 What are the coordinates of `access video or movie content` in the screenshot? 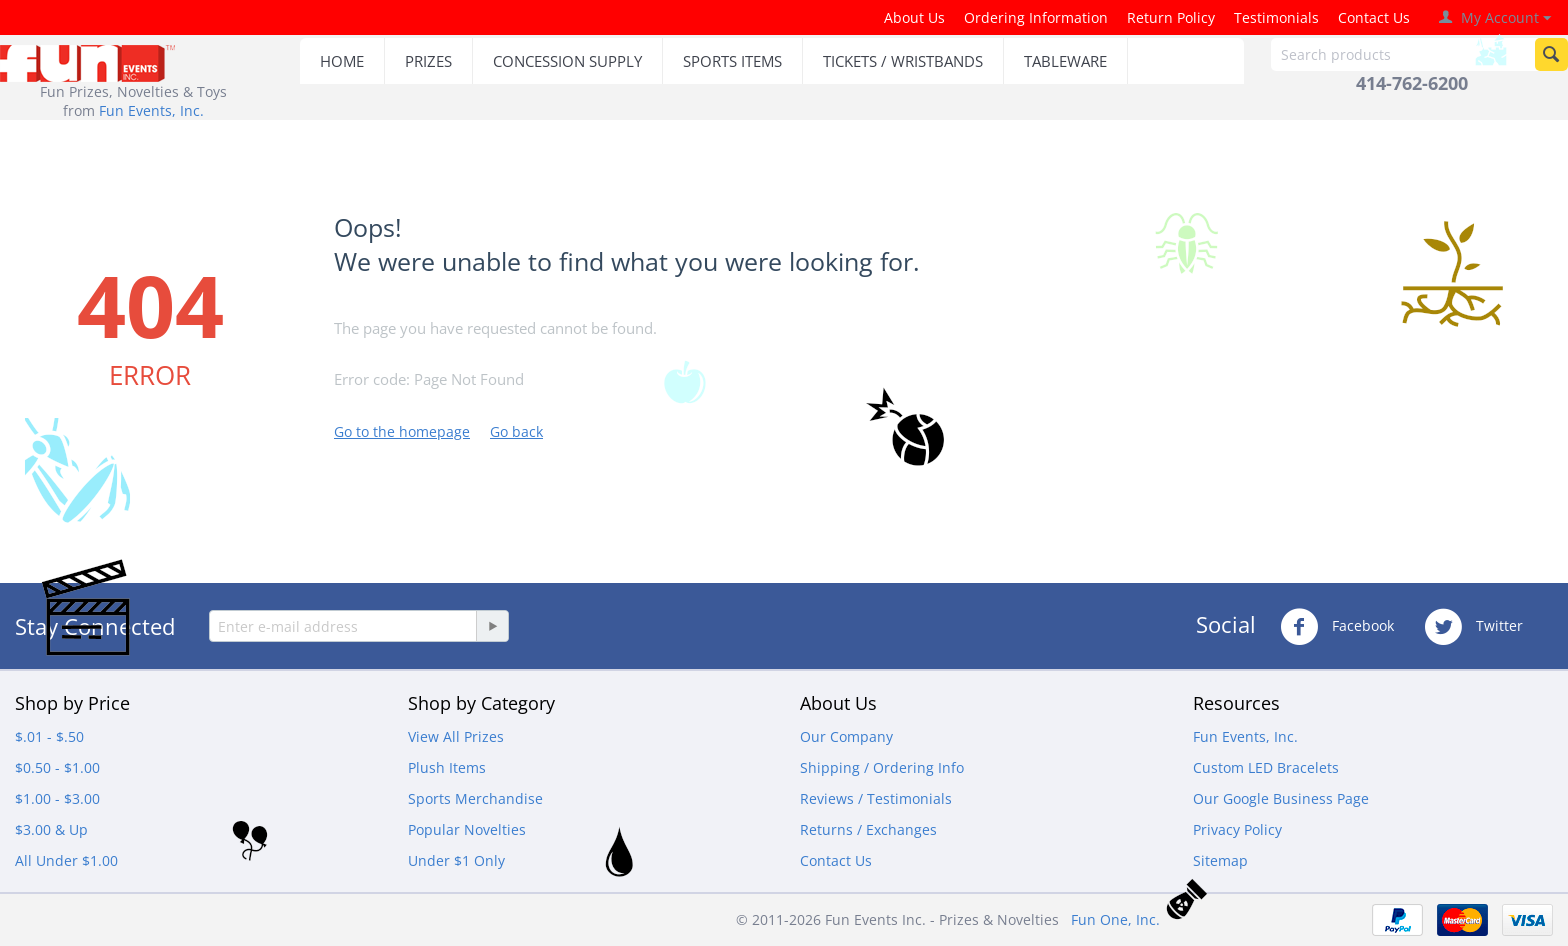 It's located at (88, 607).